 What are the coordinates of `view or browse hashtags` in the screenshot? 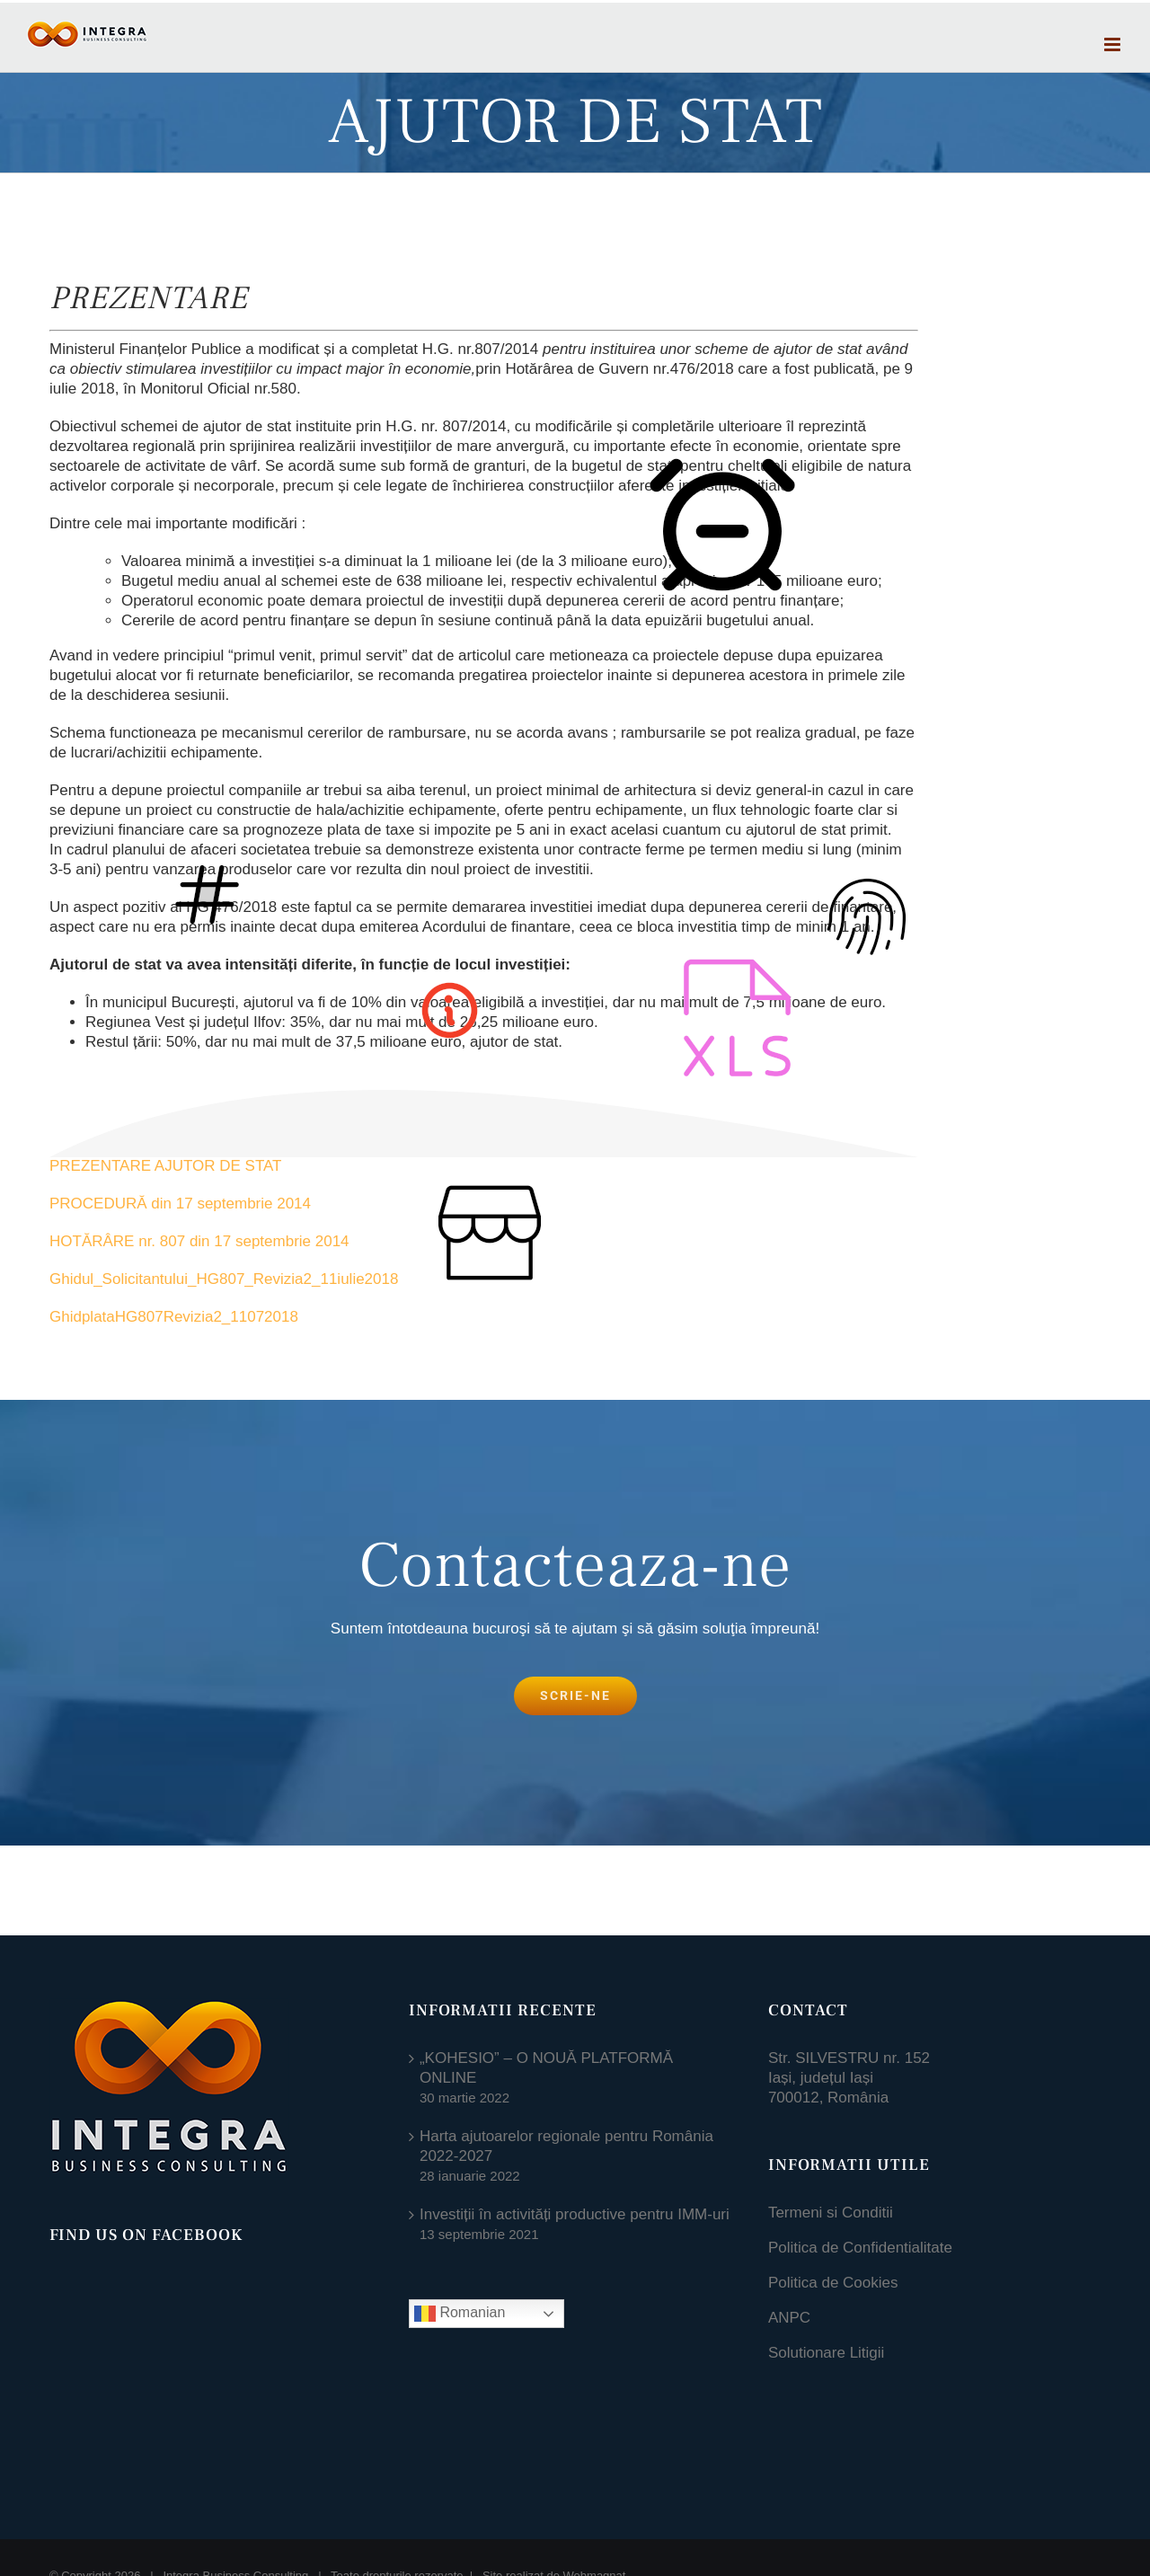 It's located at (207, 894).